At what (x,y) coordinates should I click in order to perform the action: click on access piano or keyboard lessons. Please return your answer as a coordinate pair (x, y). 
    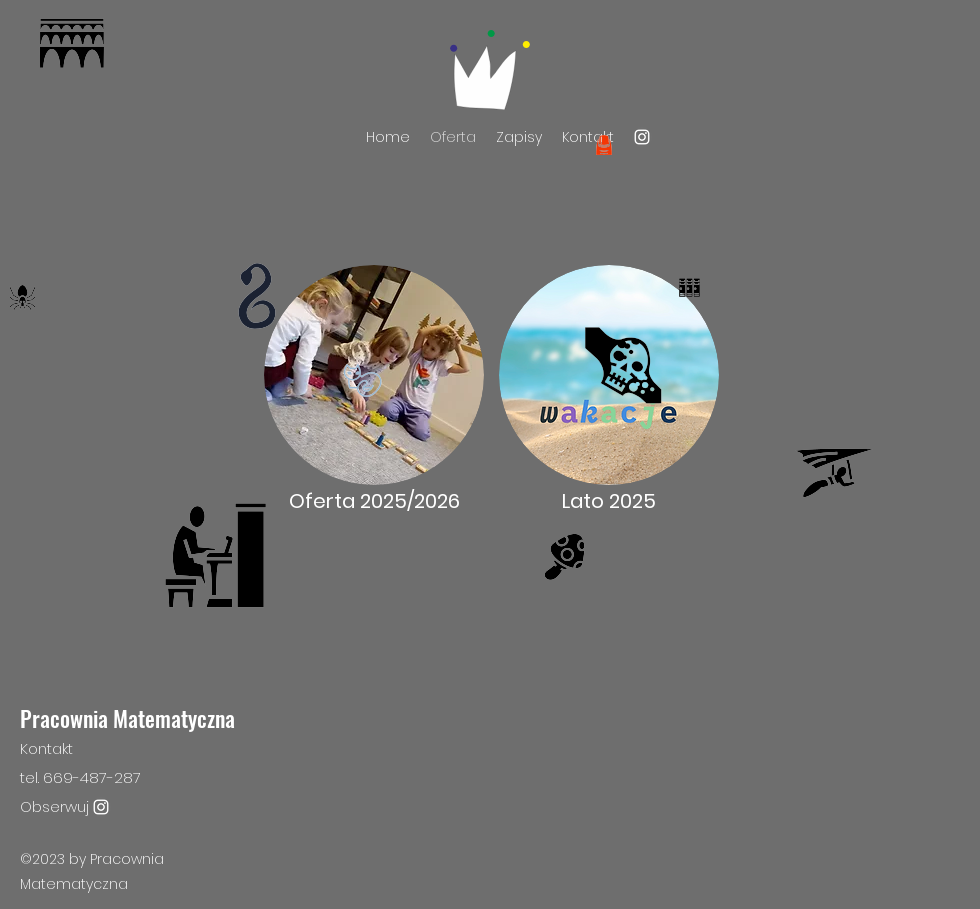
    Looking at the image, I should click on (216, 553).